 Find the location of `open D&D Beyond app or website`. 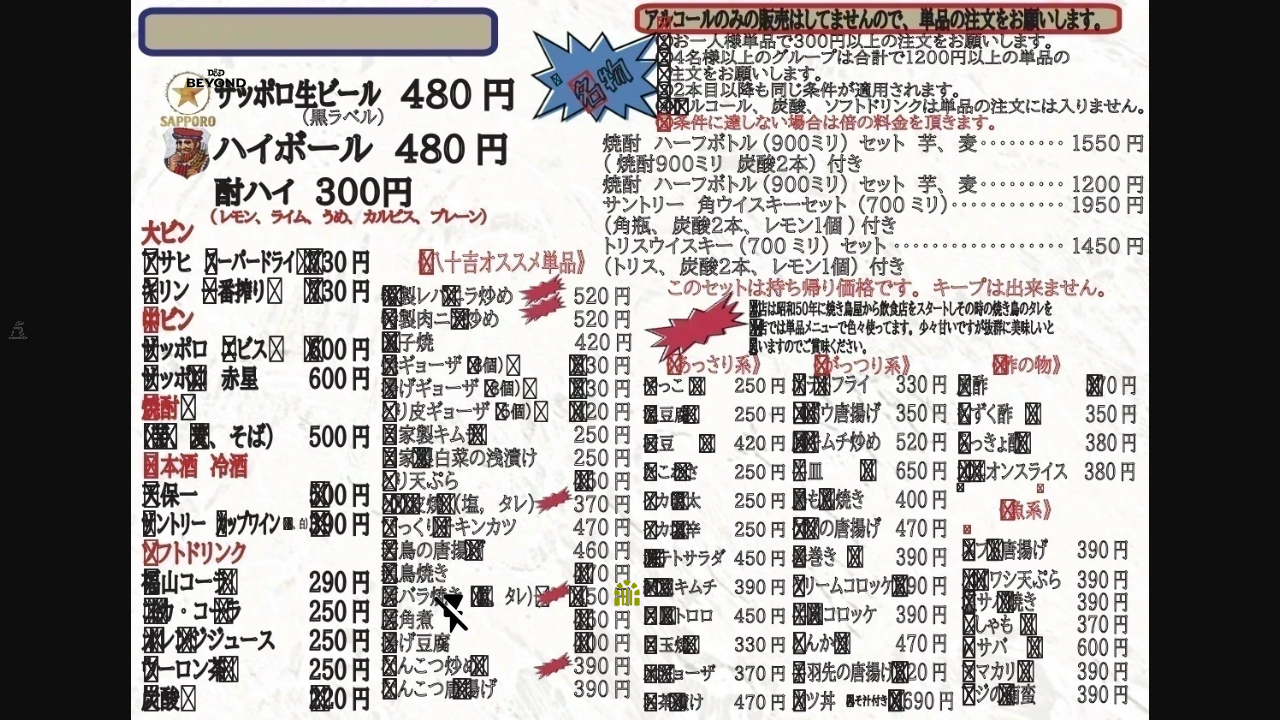

open D&D Beyond app or website is located at coordinates (216, 78).